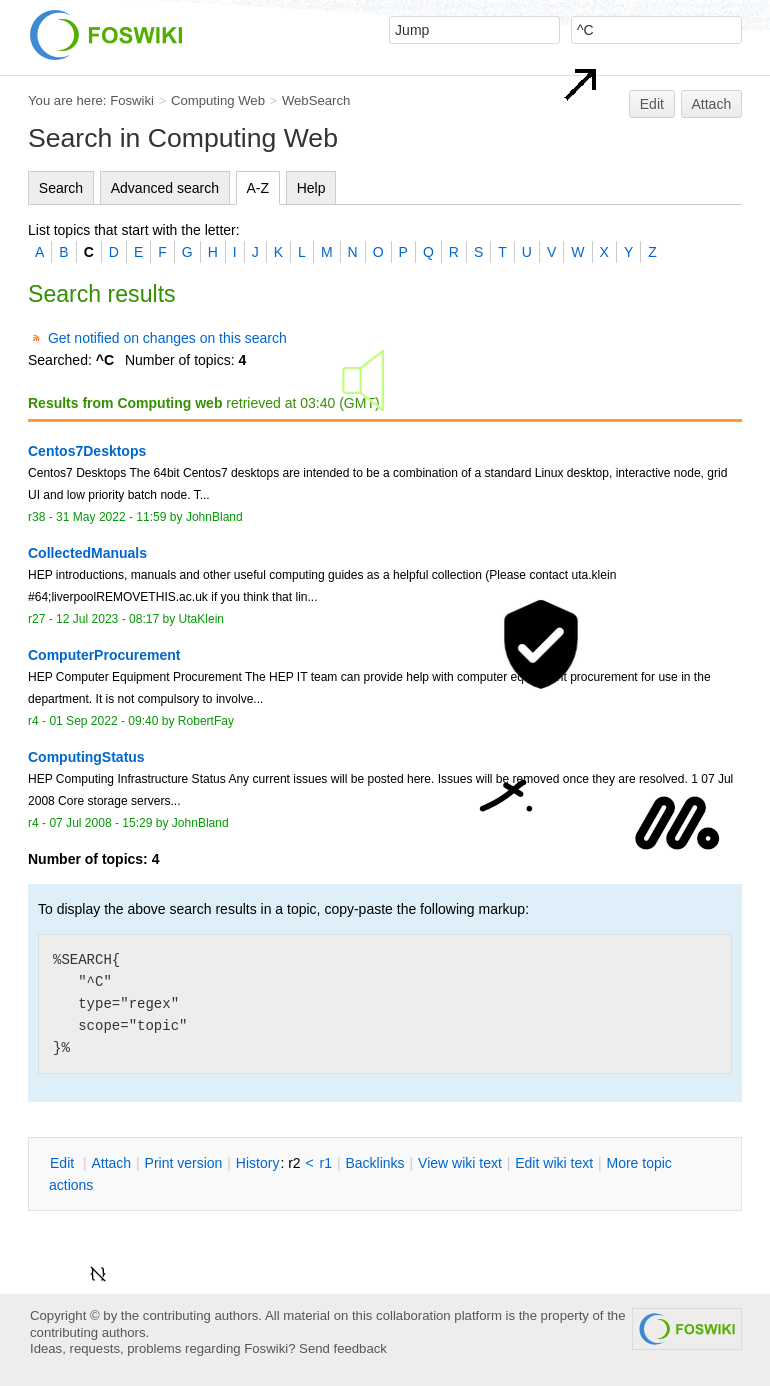 Image resolution: width=770 pixels, height=1386 pixels. I want to click on open monday.com workspace, so click(675, 823).